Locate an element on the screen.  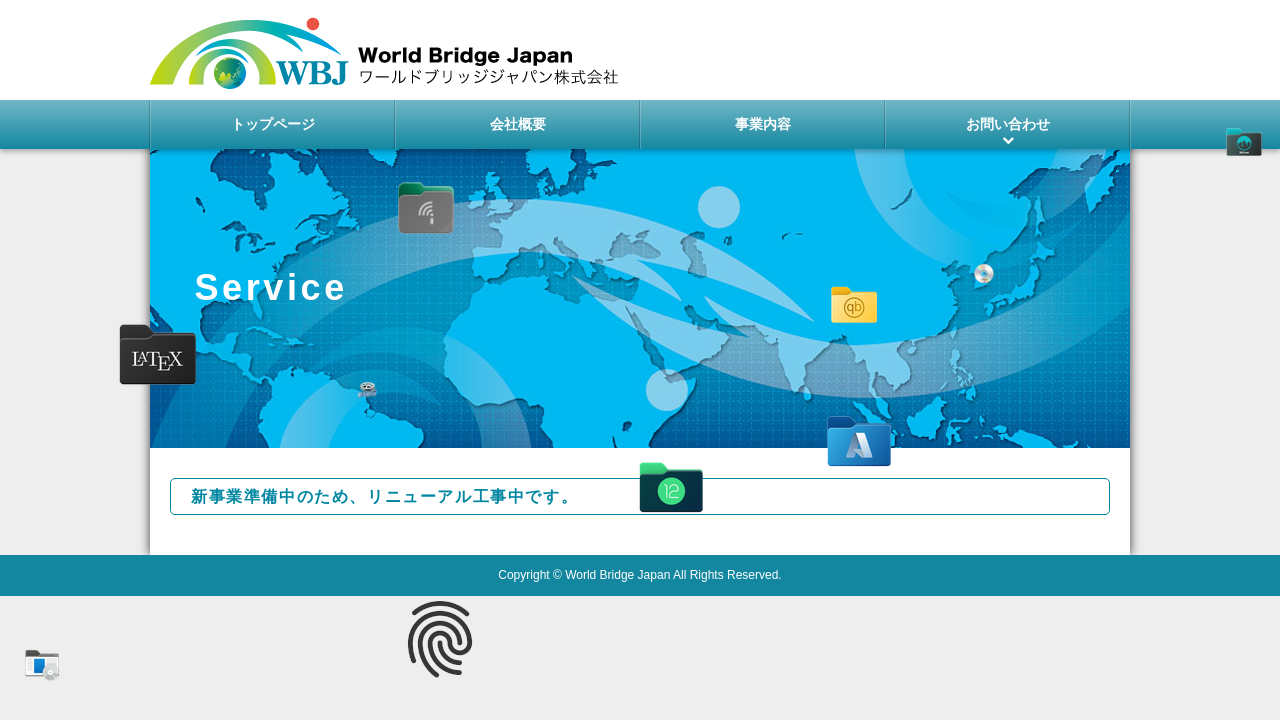
authenticate with biometric fingerprint is located at coordinates (442, 640).